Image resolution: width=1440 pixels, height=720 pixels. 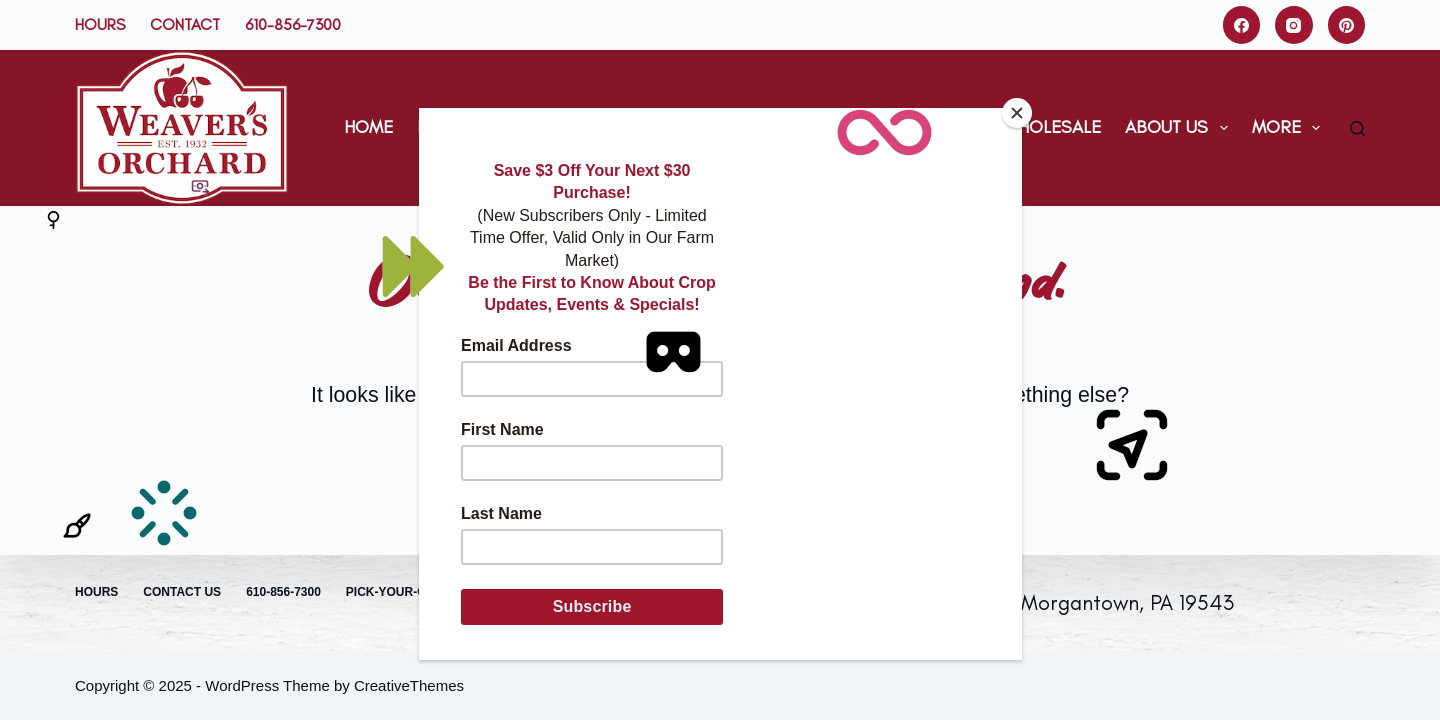 What do you see at coordinates (164, 513) in the screenshot?
I see `open steam gaming platform` at bounding box center [164, 513].